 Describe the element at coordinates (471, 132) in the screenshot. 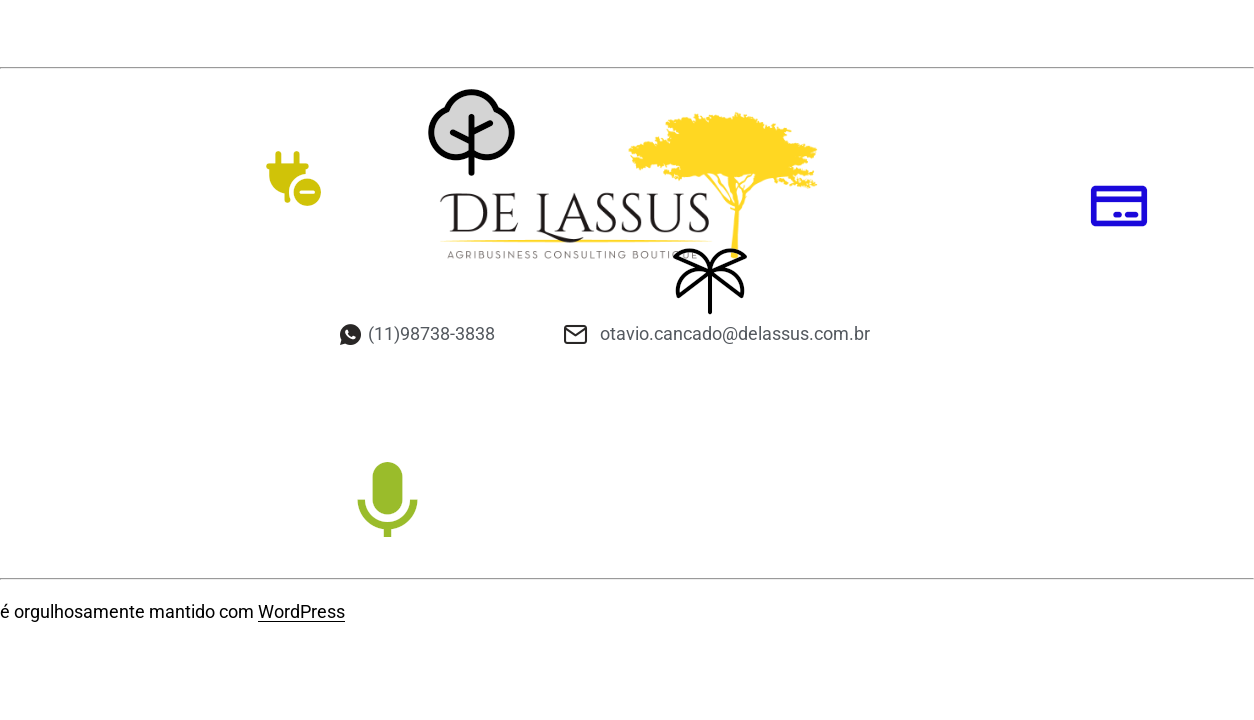

I see `access nature or outdoor category` at that location.